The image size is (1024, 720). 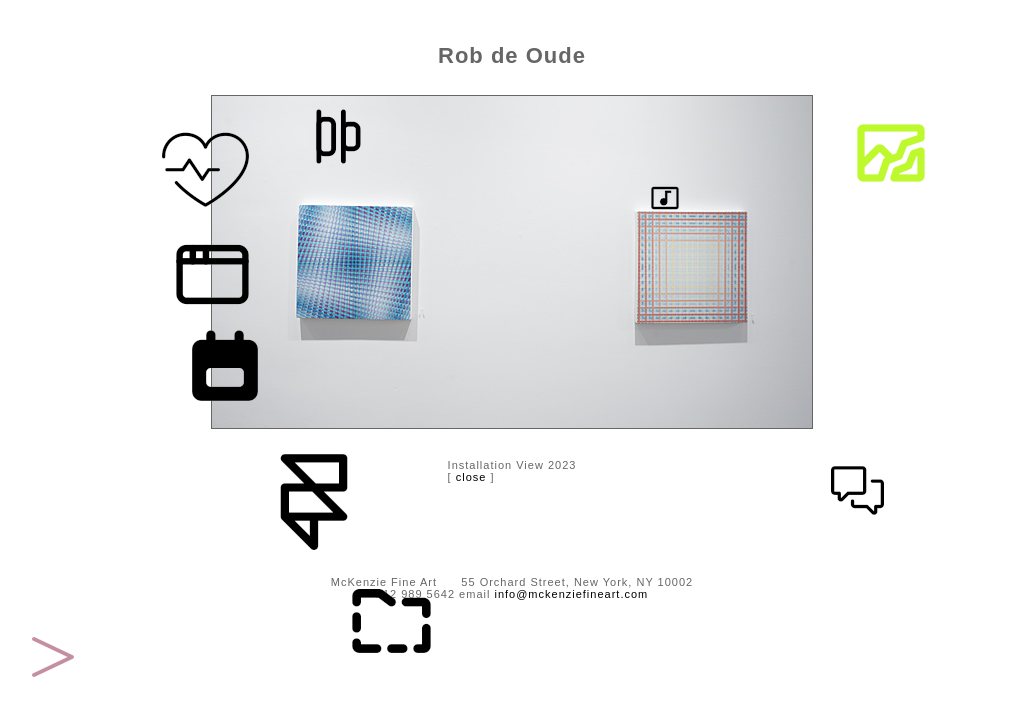 What do you see at coordinates (391, 619) in the screenshot?
I see `create a new folder` at bounding box center [391, 619].